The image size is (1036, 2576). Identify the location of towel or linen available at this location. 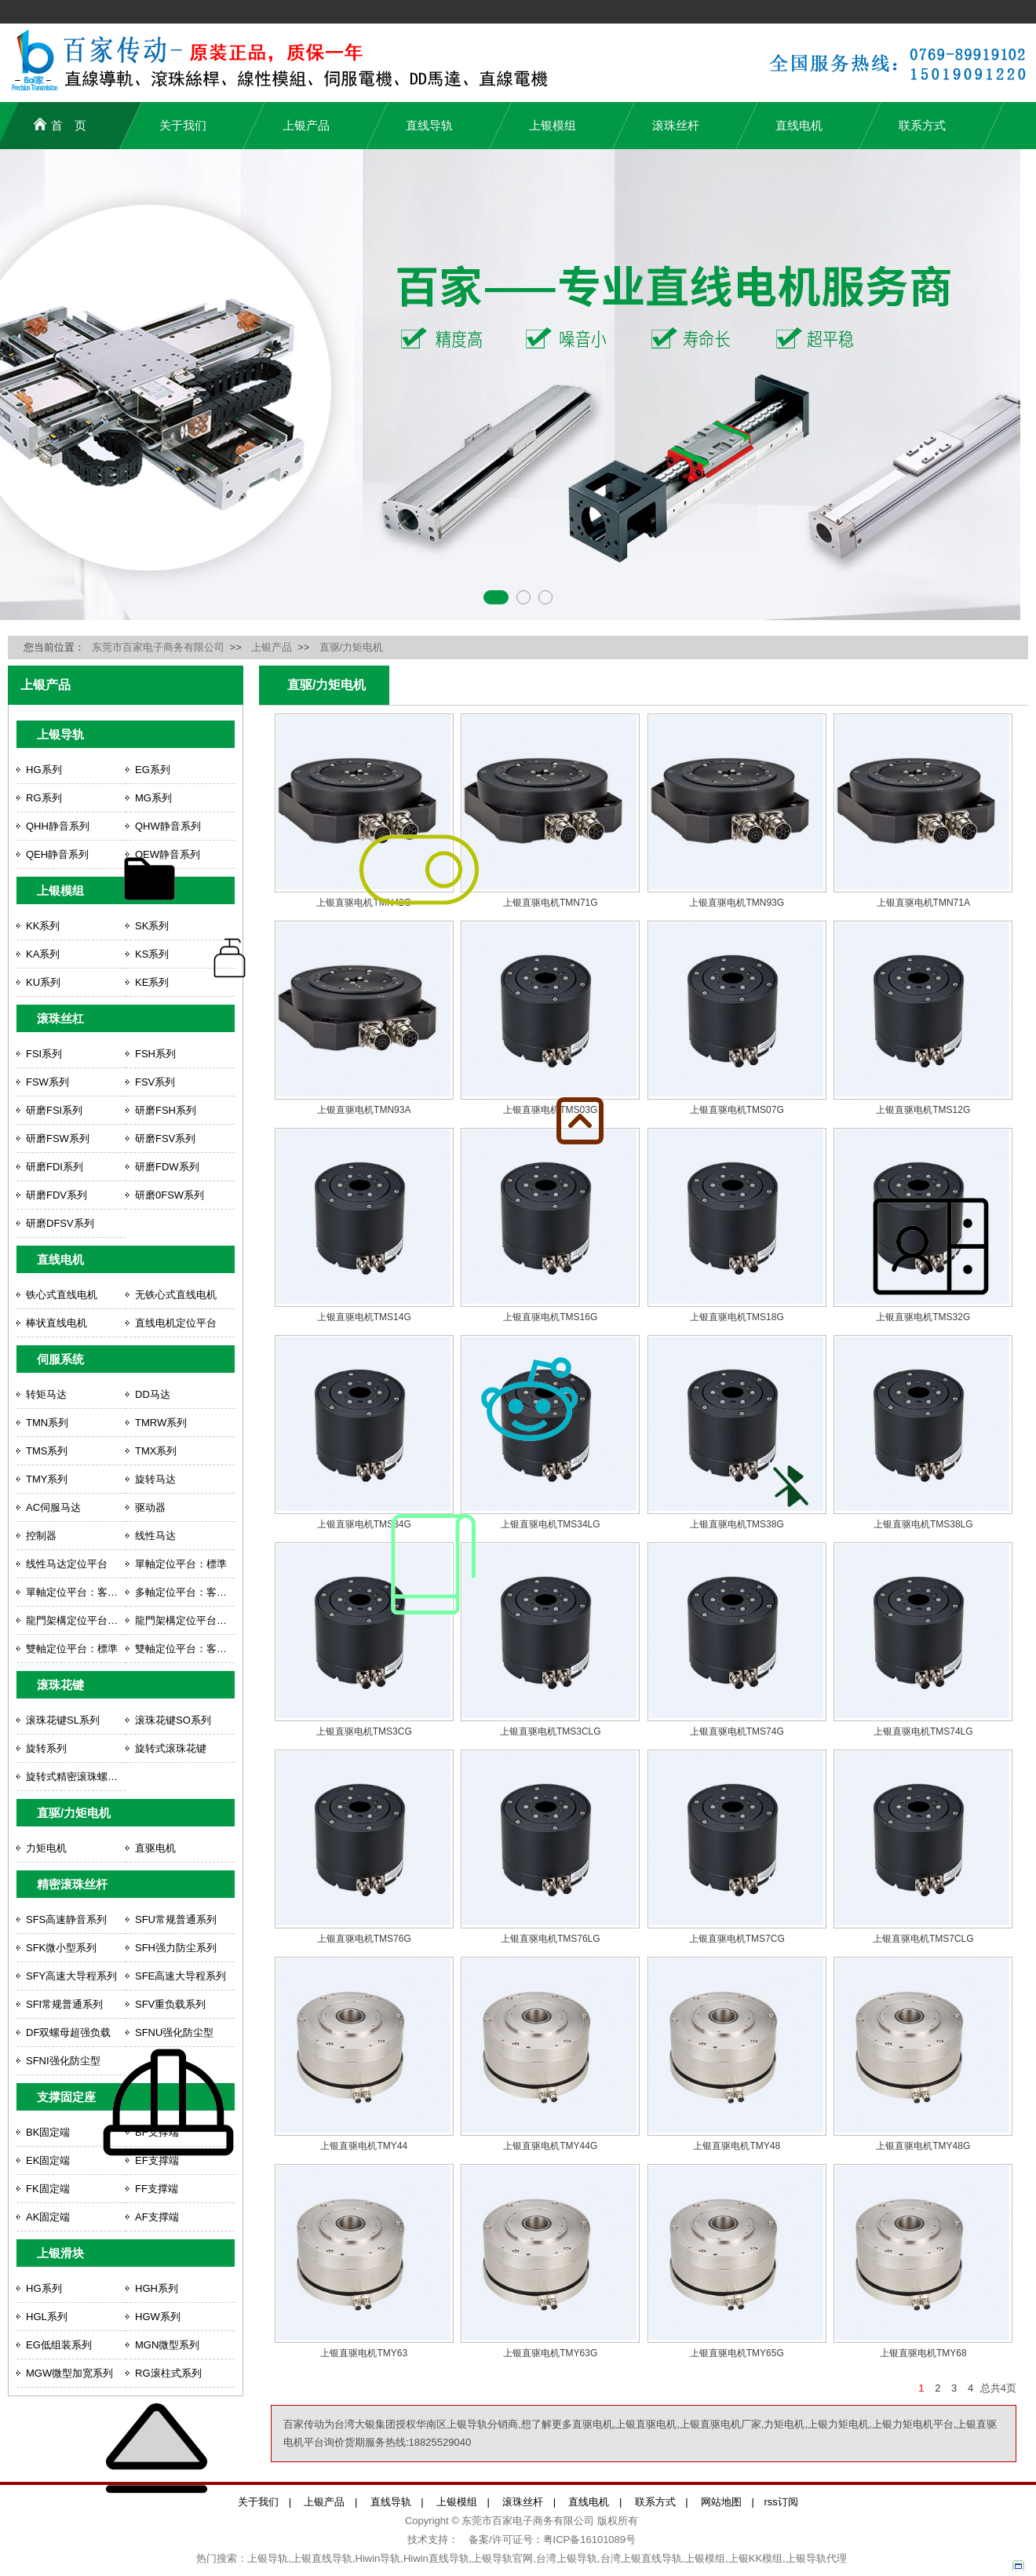
(429, 1564).